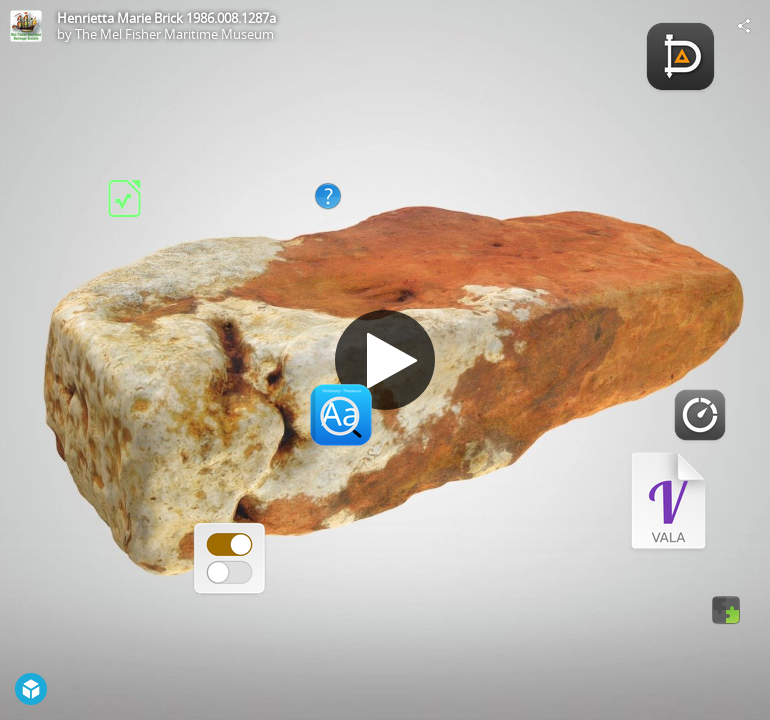 This screenshot has width=770, height=720. What do you see at coordinates (328, 196) in the screenshot?
I see `open help or support center` at bounding box center [328, 196].